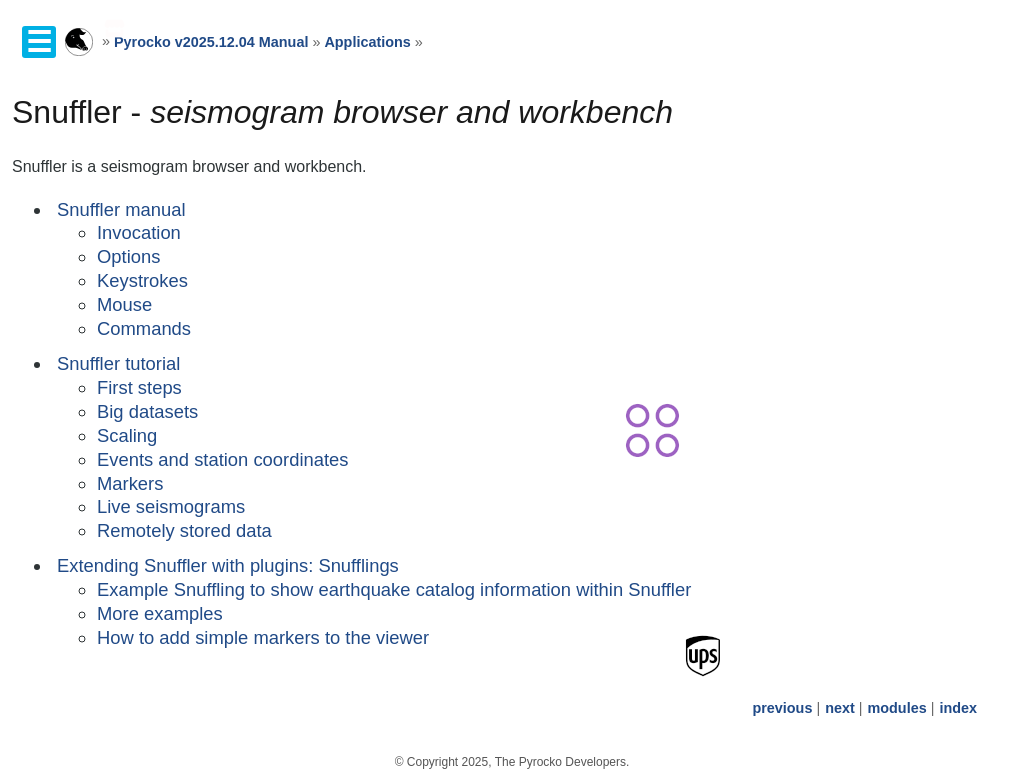  Describe the element at coordinates (703, 656) in the screenshot. I see `UPS shipping and delivery services` at that location.